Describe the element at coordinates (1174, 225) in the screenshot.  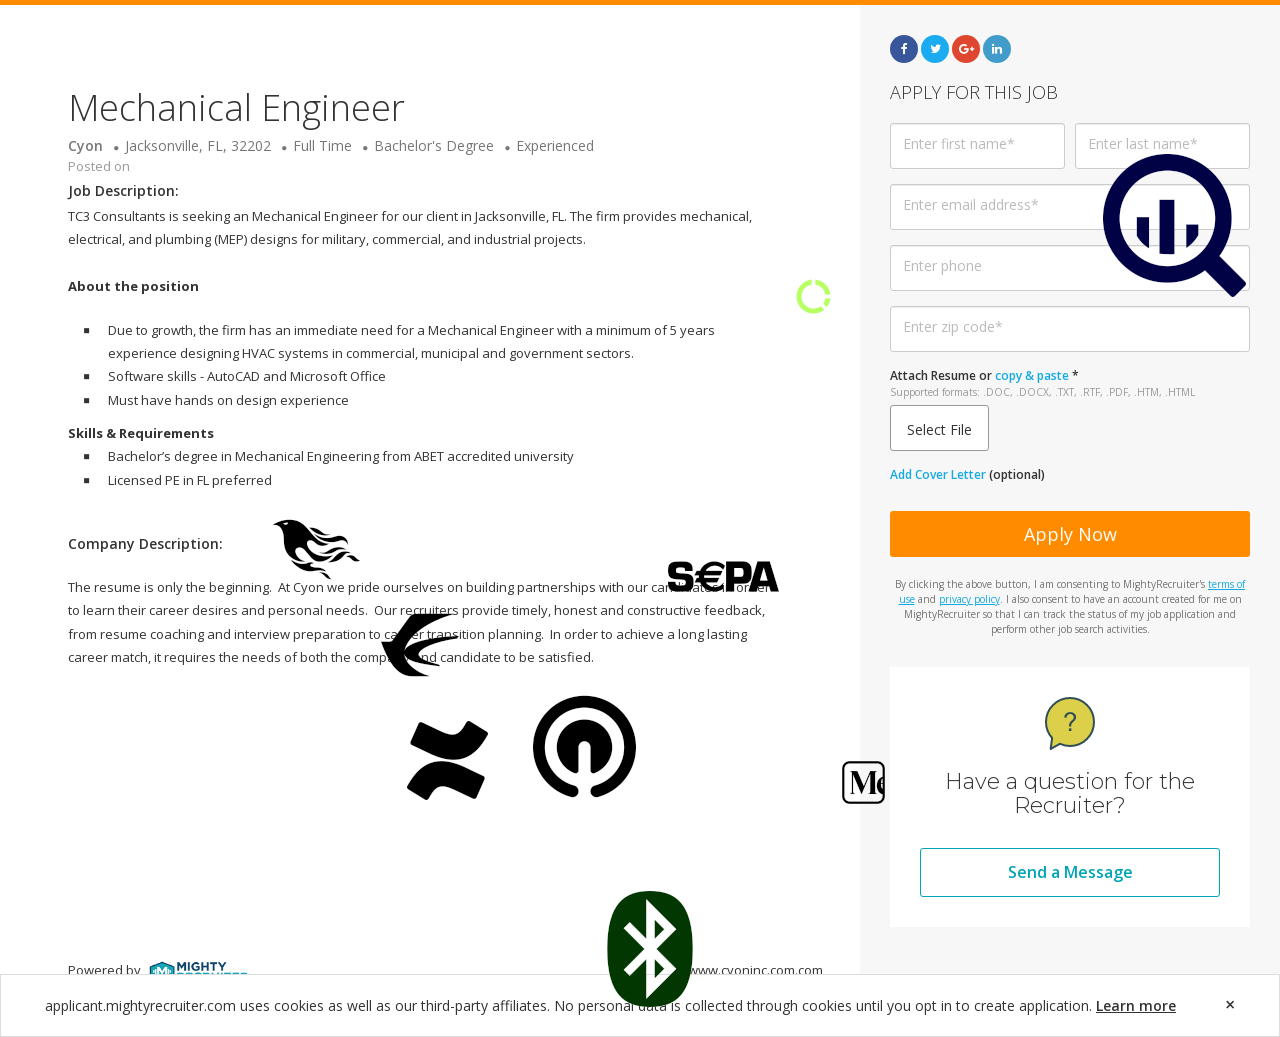
I see `access Google BigQuery data warehouse` at that location.